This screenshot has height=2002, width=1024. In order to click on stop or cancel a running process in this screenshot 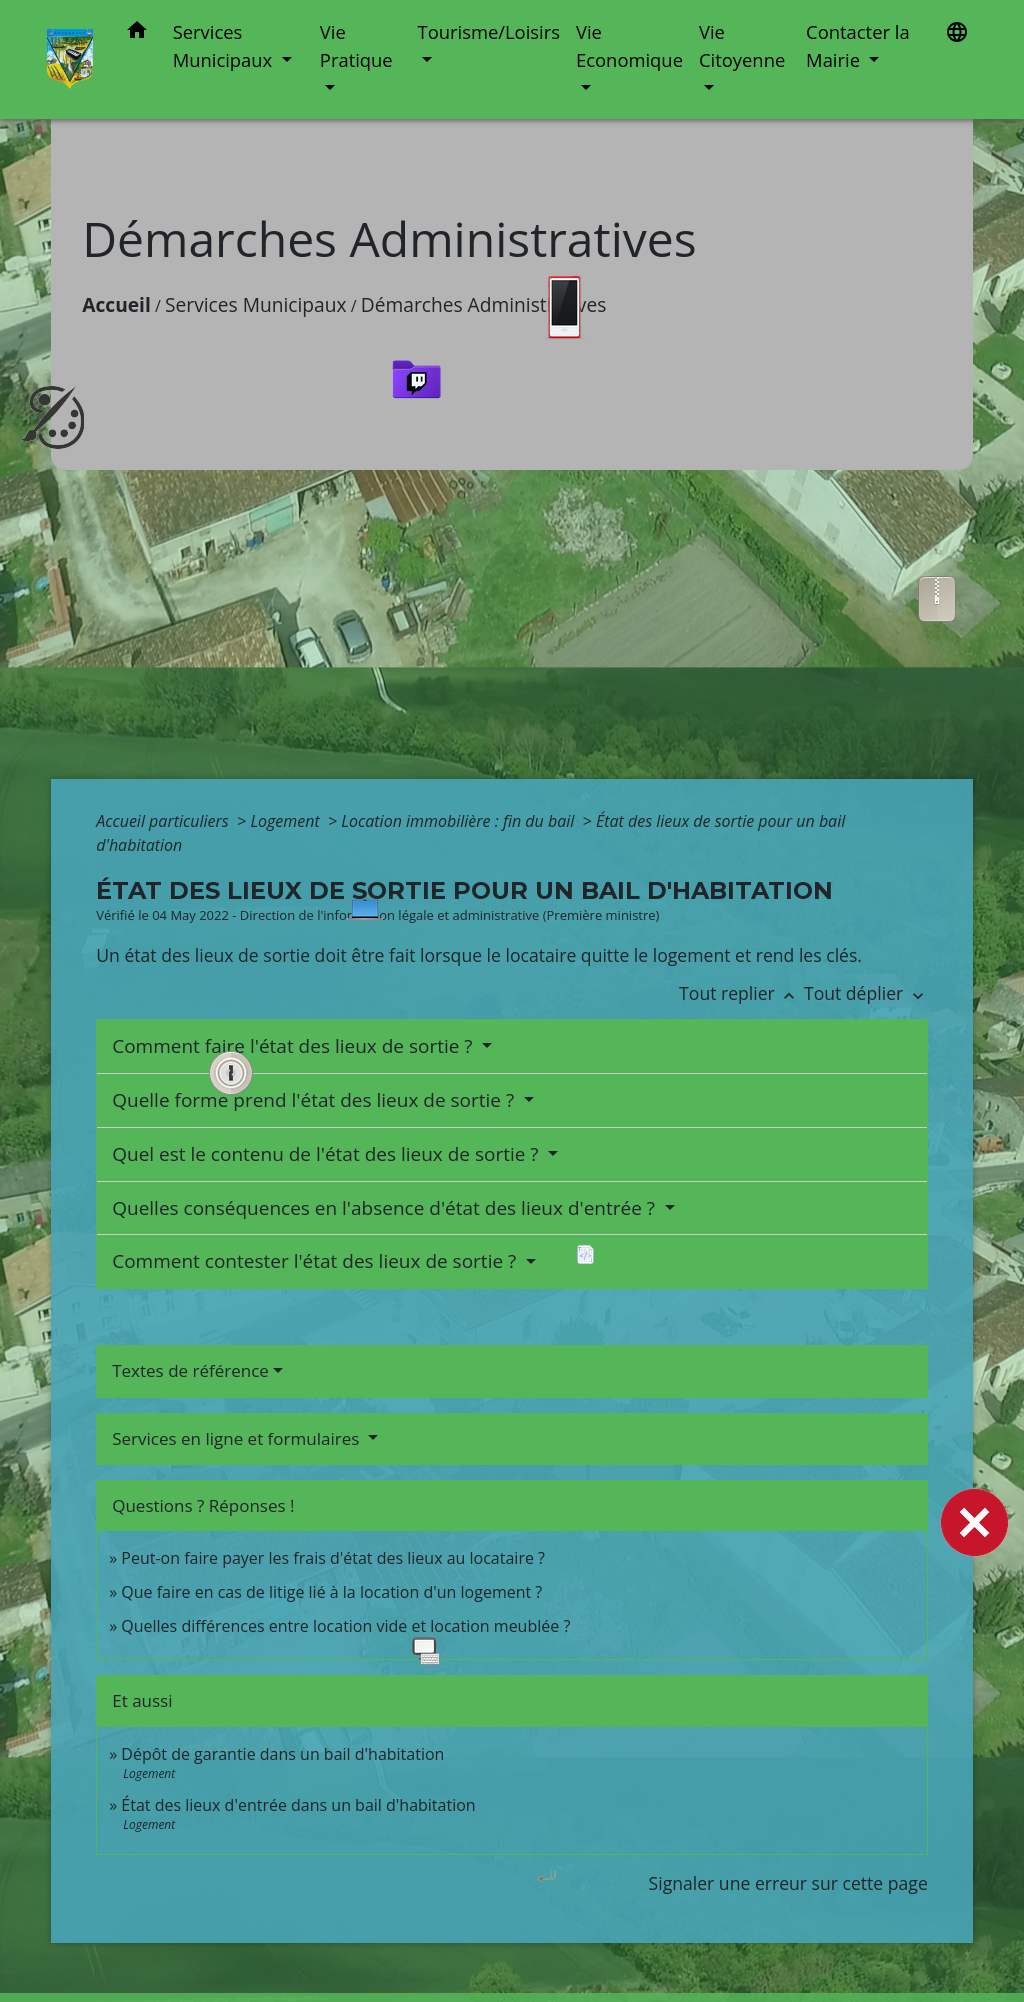, I will do `click(974, 1522)`.